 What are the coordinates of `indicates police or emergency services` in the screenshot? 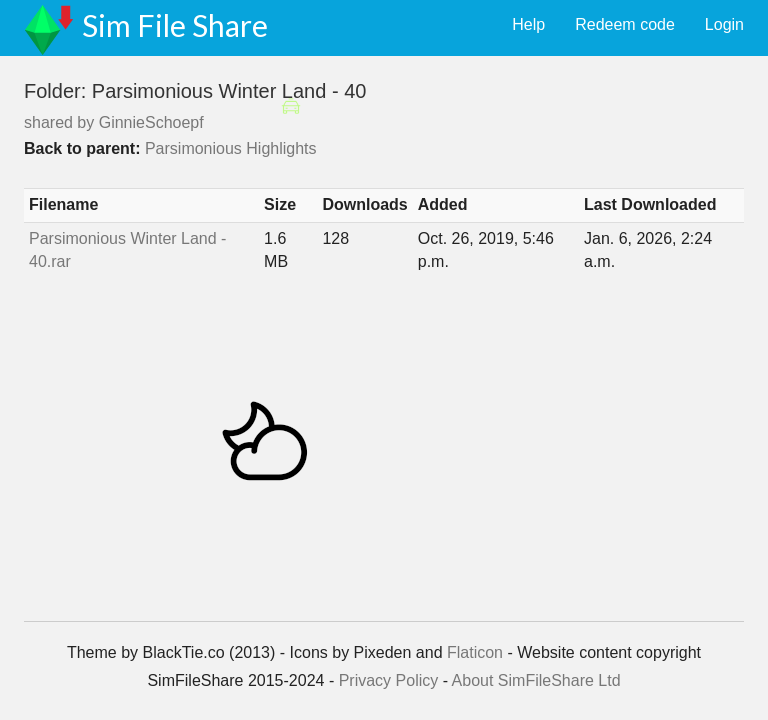 It's located at (291, 107).